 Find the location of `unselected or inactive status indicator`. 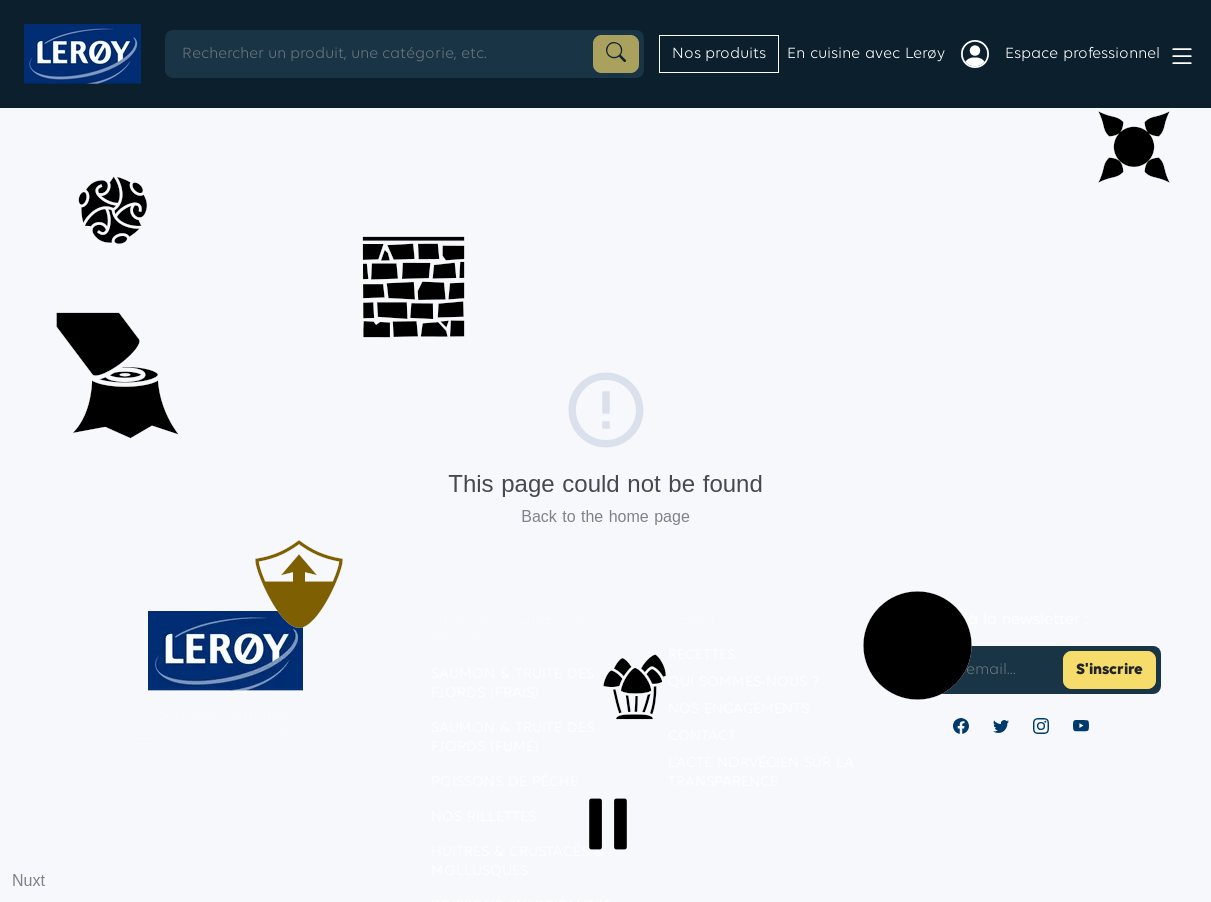

unselected or inactive status indicator is located at coordinates (917, 645).